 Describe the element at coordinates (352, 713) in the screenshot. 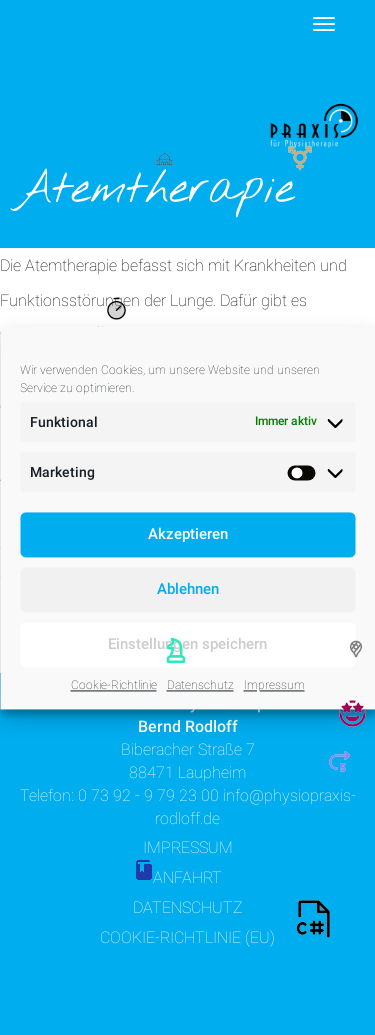

I see `rate something as excellent or five-star` at that location.